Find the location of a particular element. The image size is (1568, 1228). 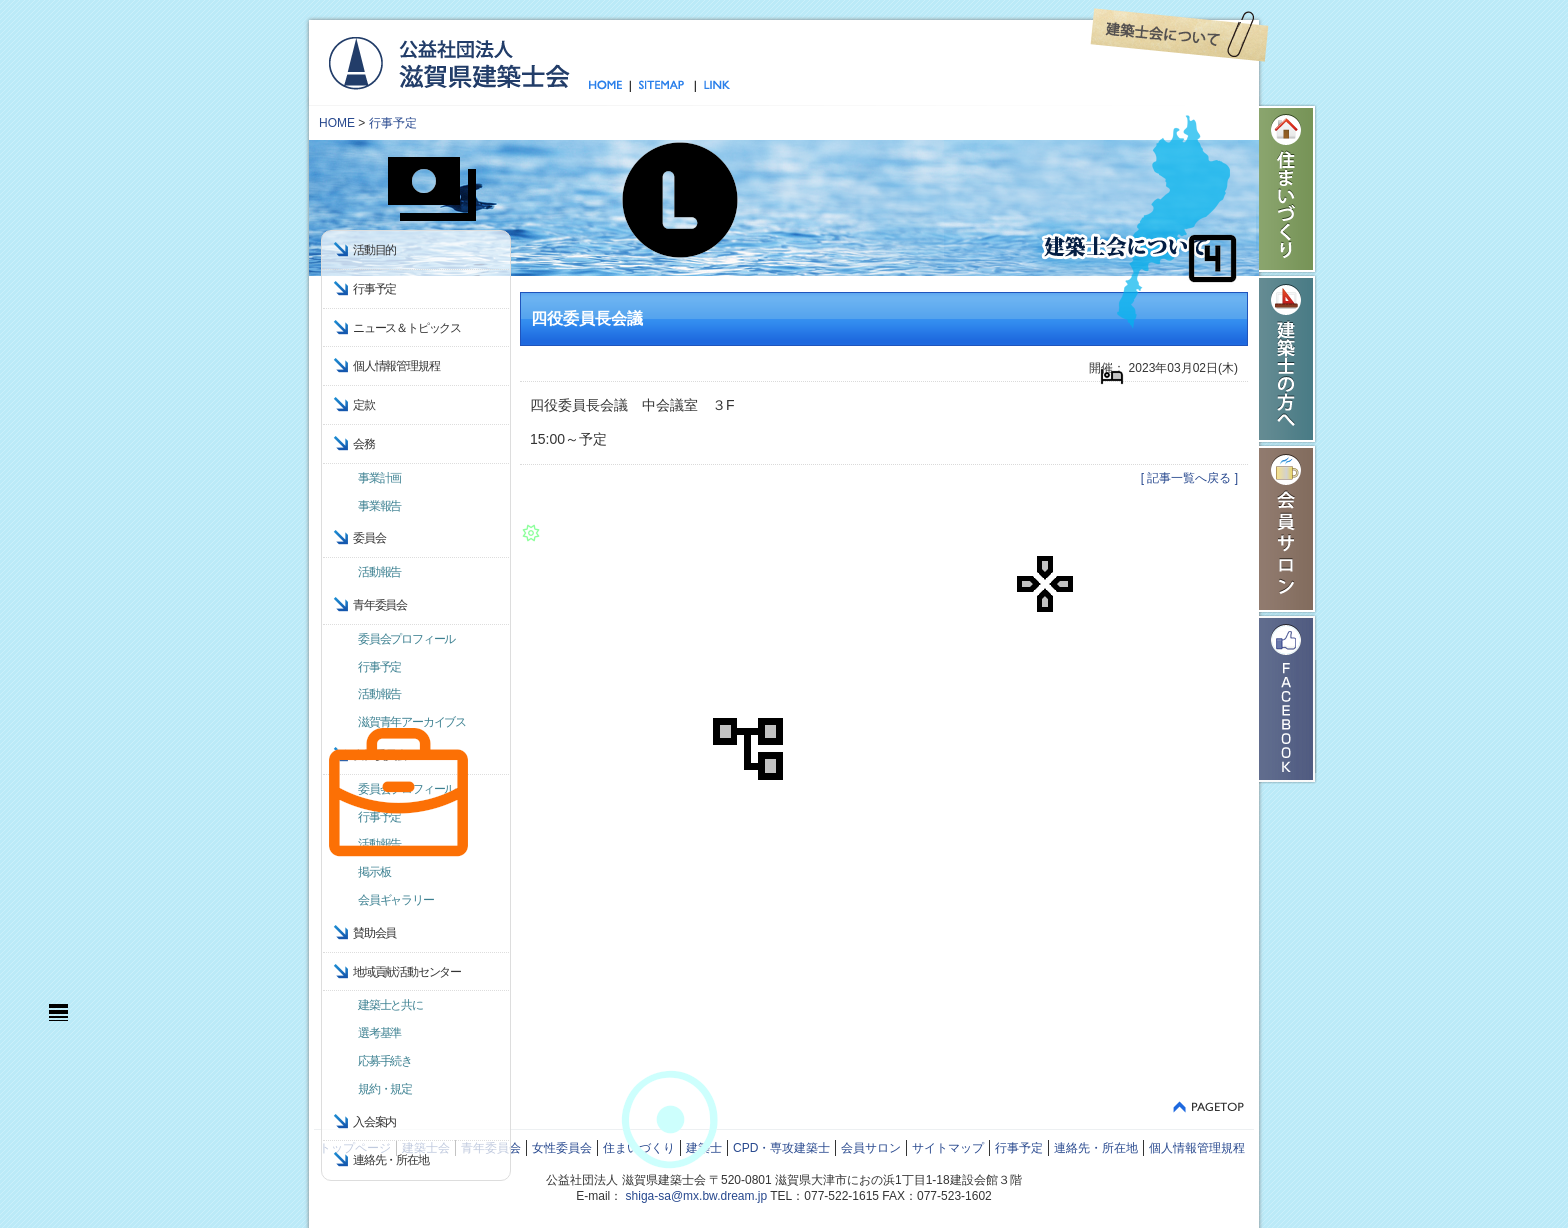

access work or business-related content is located at coordinates (398, 797).